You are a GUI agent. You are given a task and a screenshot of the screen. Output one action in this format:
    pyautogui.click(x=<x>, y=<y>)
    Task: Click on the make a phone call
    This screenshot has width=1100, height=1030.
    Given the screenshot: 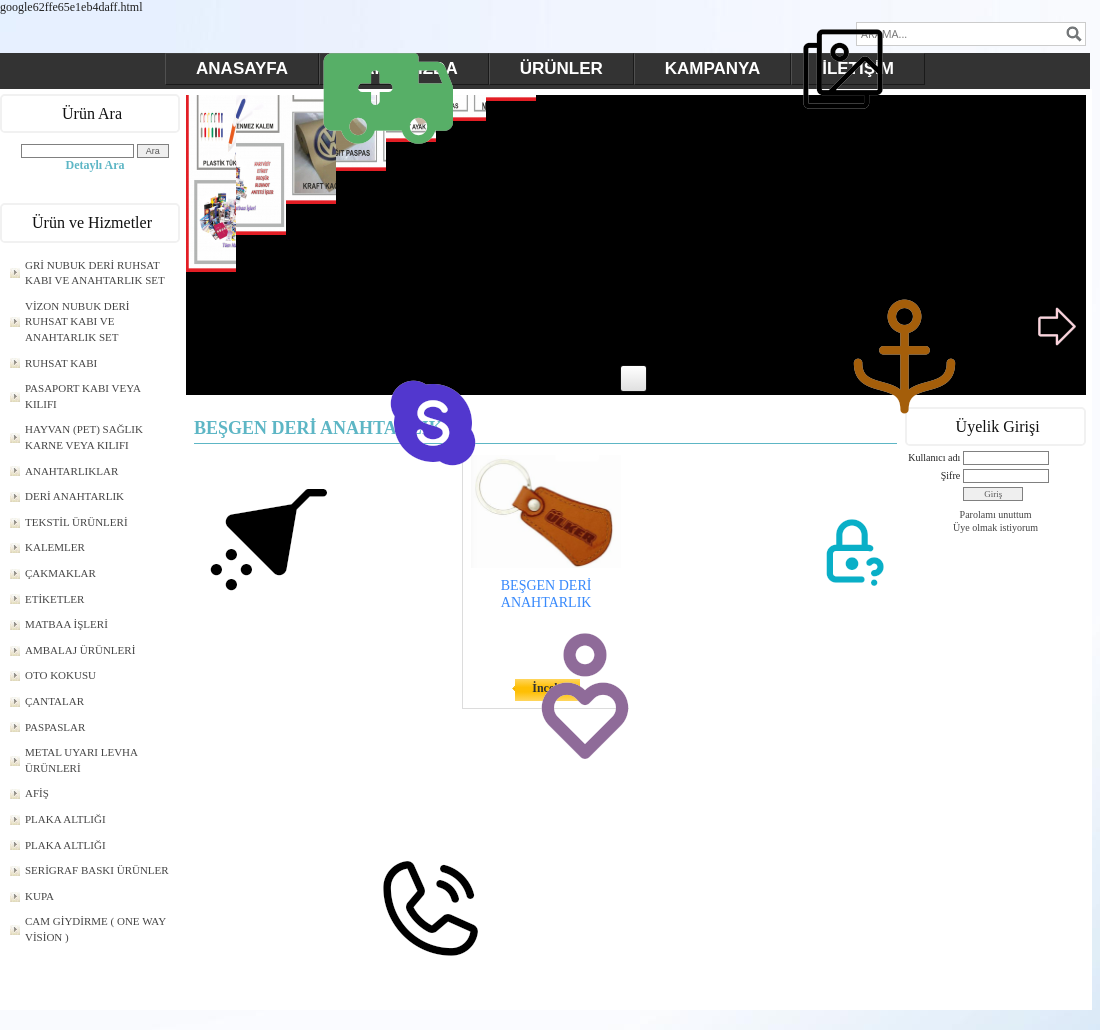 What is the action you would take?
    pyautogui.click(x=432, y=906)
    